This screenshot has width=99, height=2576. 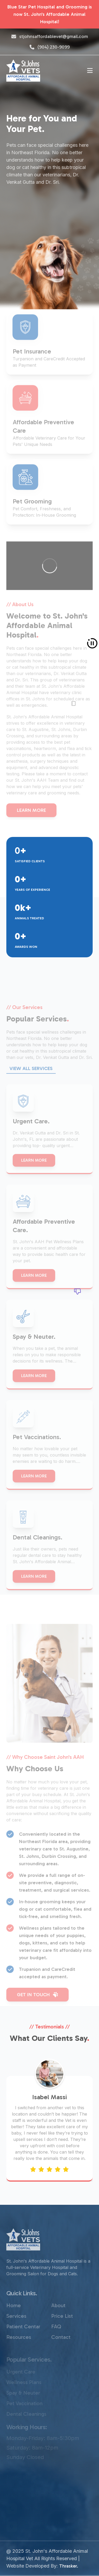 What do you see at coordinates (77, 1291) in the screenshot?
I see `dislike or downvote content` at bounding box center [77, 1291].